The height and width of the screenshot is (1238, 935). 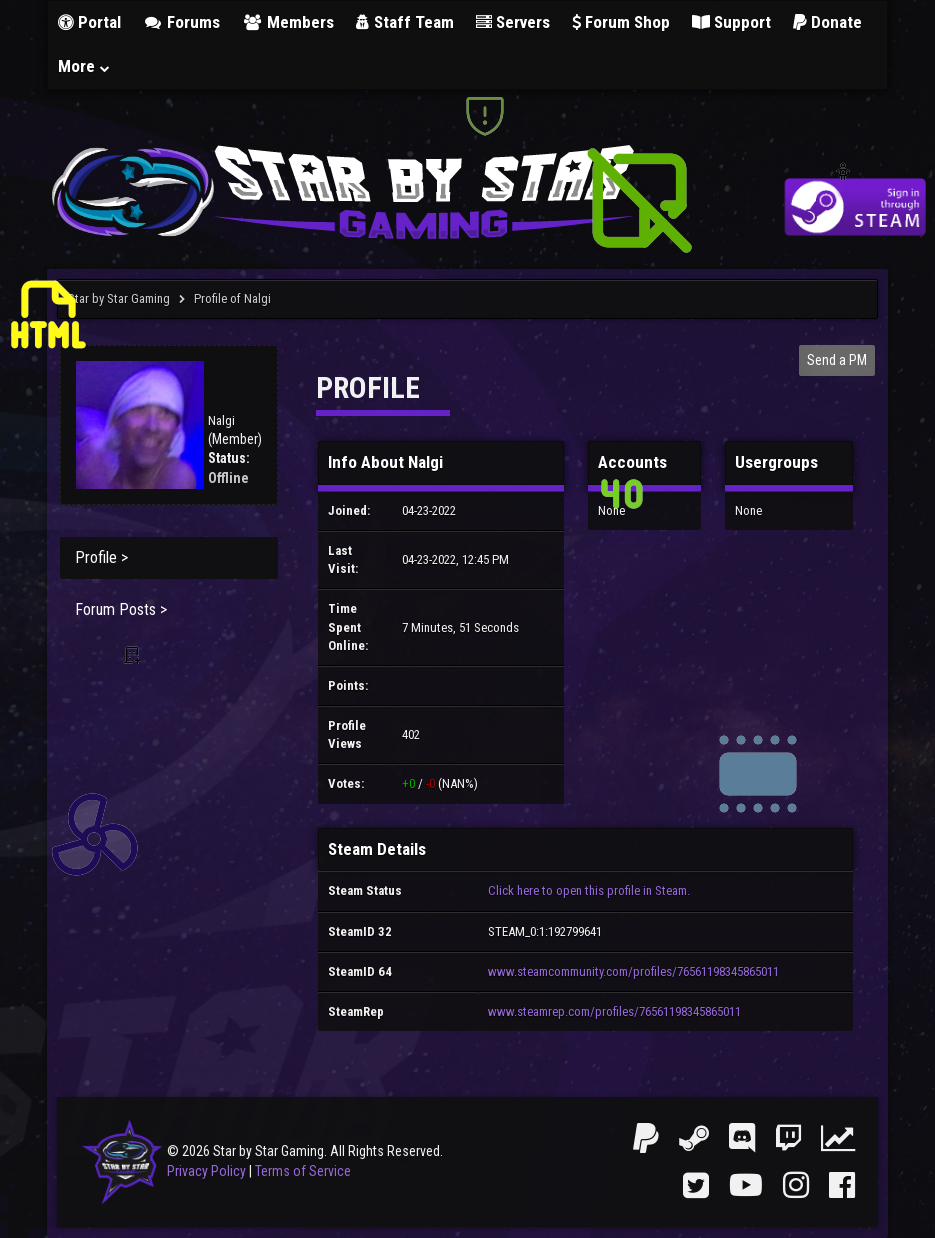 I want to click on security warning or potential threat detected, so click(x=485, y=114).